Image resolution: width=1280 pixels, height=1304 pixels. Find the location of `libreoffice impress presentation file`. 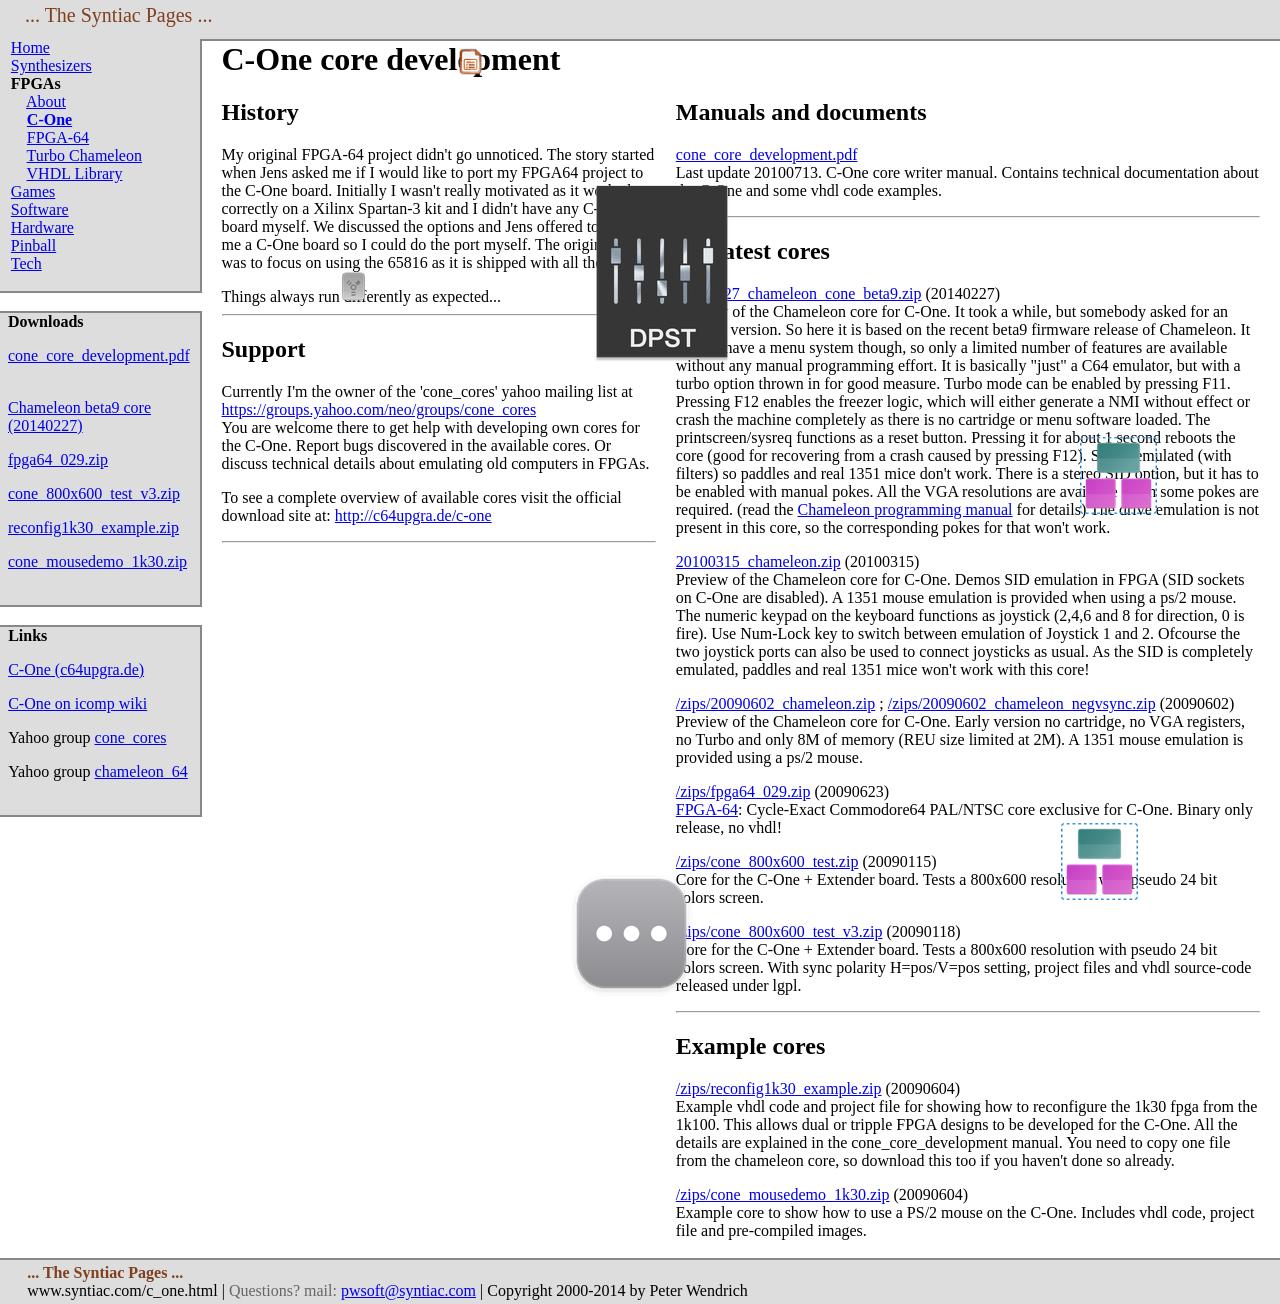

libreoffice impress presentation file is located at coordinates (470, 61).